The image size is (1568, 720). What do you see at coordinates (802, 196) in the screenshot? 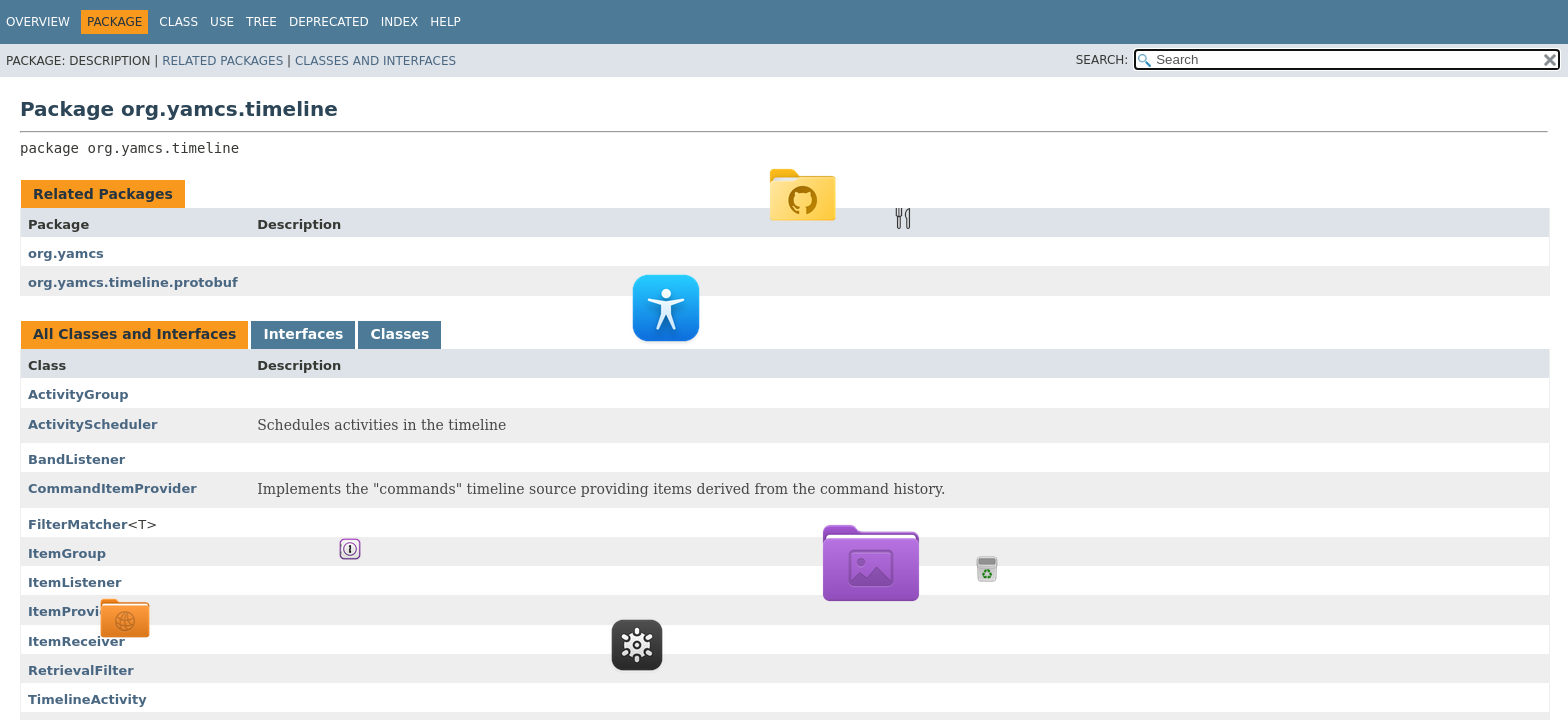
I see `open folder containing github projects` at bounding box center [802, 196].